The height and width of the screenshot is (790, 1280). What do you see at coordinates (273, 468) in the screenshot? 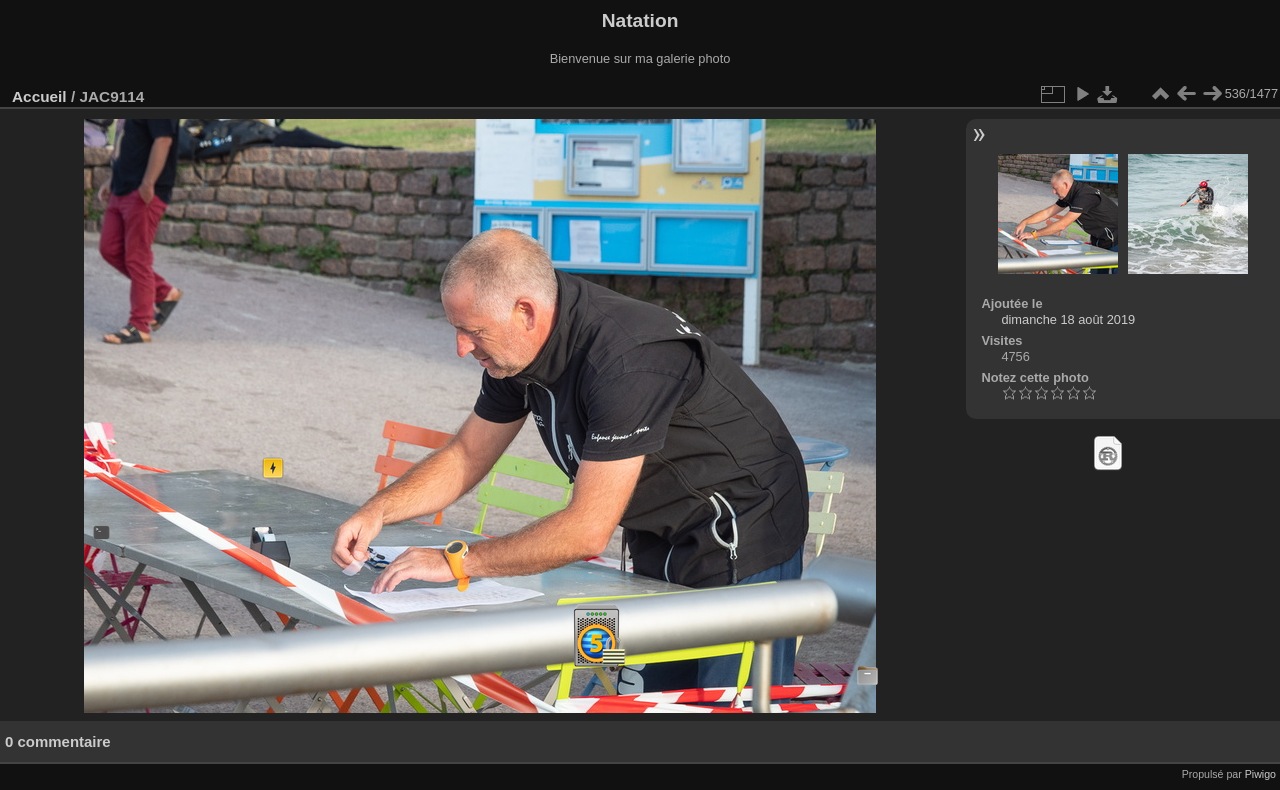
I see `access power management settings` at bounding box center [273, 468].